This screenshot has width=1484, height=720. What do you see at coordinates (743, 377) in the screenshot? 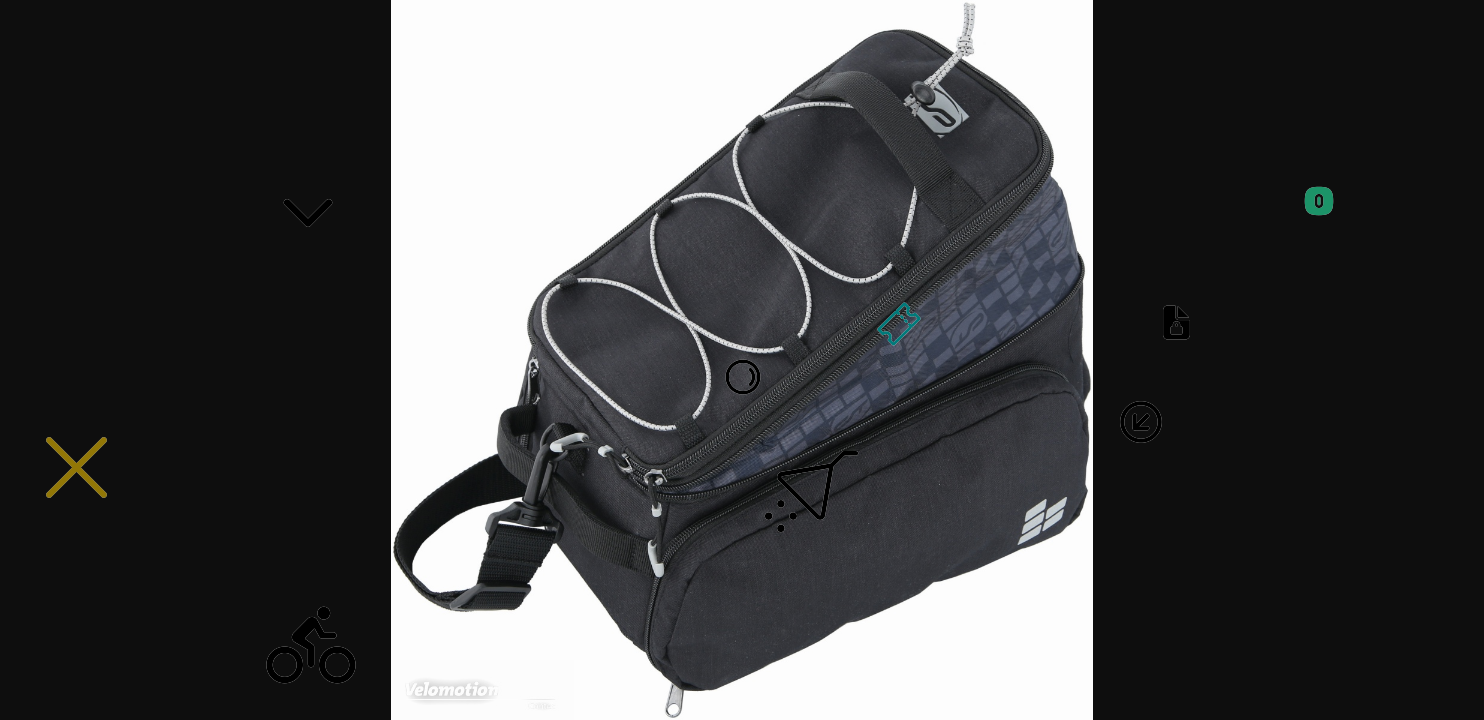
I see `apply inner shadow effect to the right side` at bounding box center [743, 377].